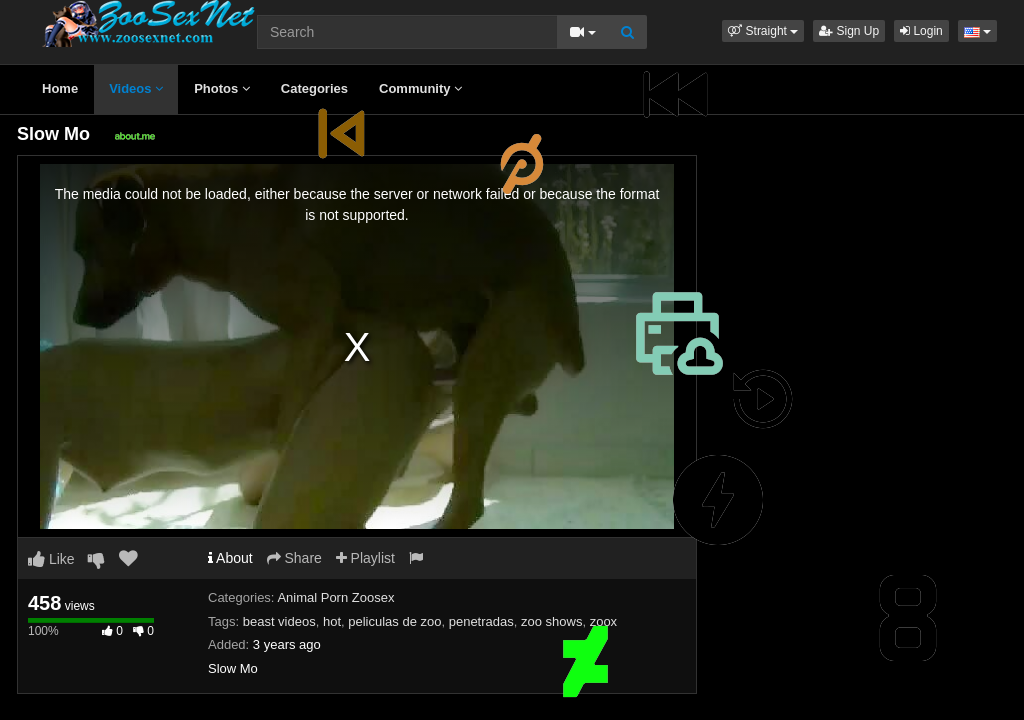 The width and height of the screenshot is (1024, 720). What do you see at coordinates (677, 333) in the screenshot?
I see `connect printer to cloud storage` at bounding box center [677, 333].